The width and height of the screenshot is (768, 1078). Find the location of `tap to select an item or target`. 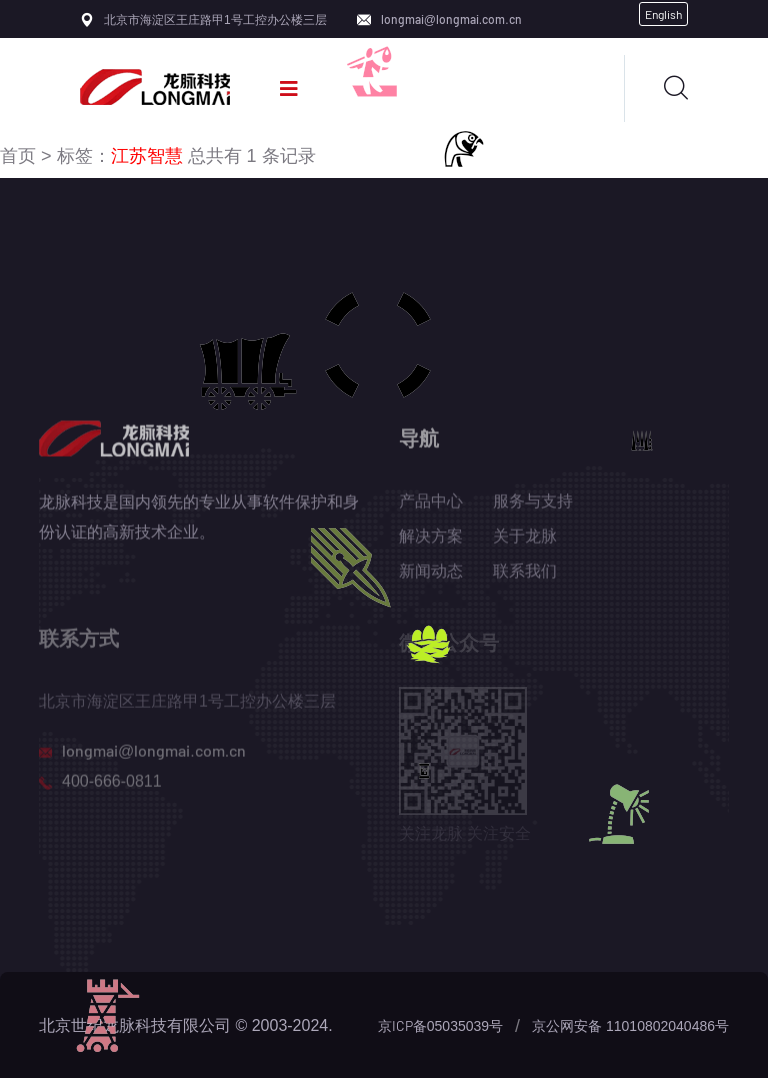

tap to select an item or target is located at coordinates (378, 345).